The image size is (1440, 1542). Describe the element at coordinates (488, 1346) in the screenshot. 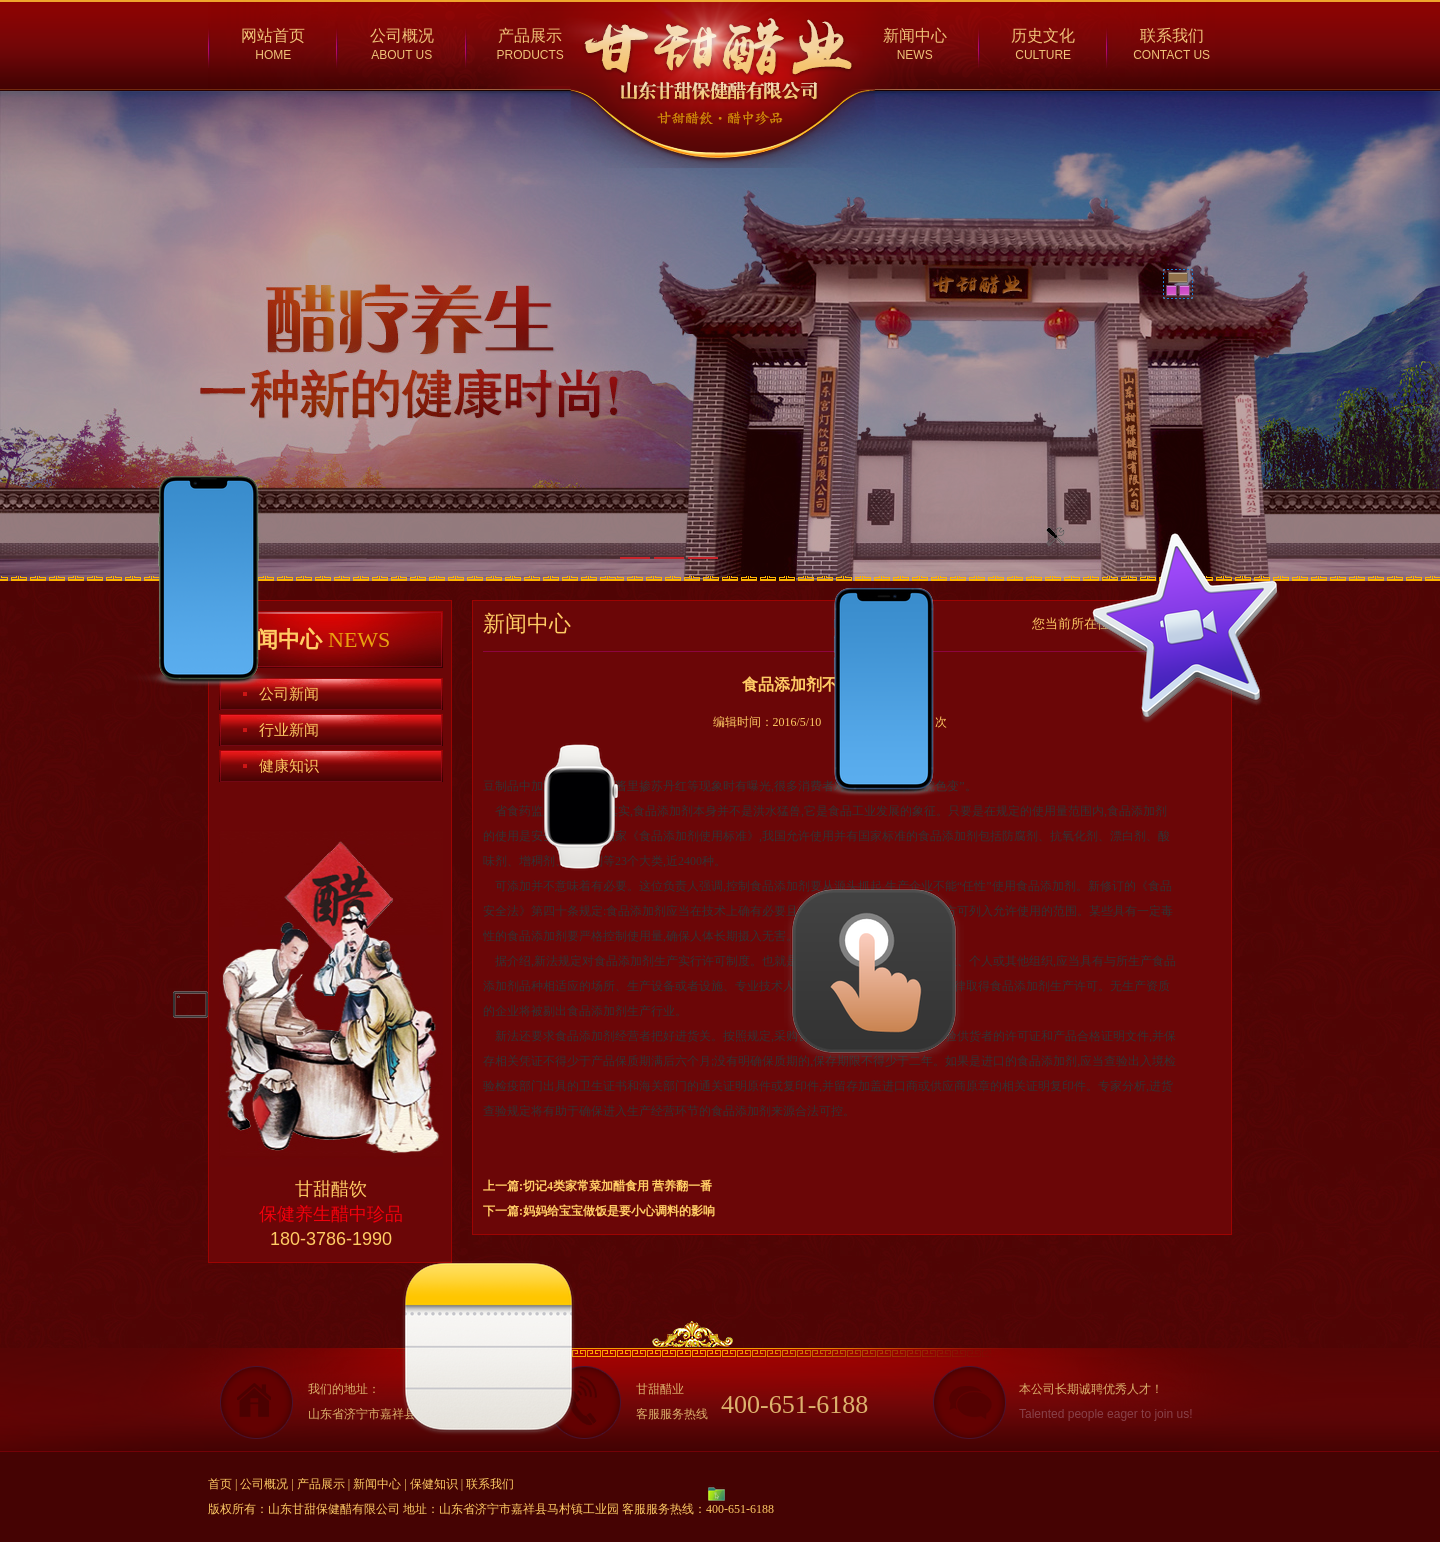

I see `open the notes app` at that location.